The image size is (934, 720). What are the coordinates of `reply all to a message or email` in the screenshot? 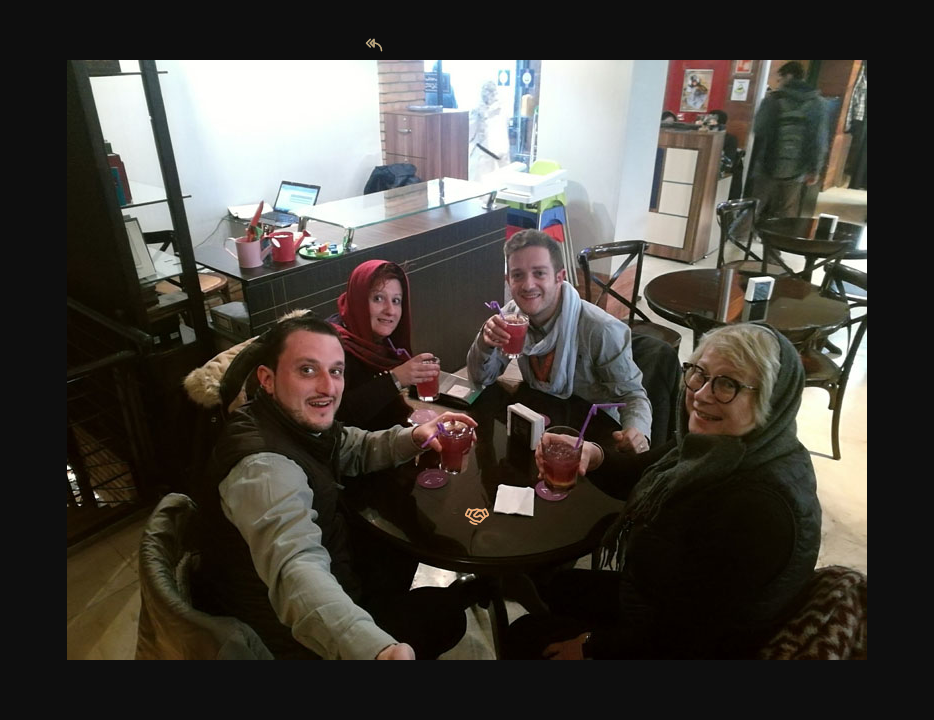 It's located at (374, 45).